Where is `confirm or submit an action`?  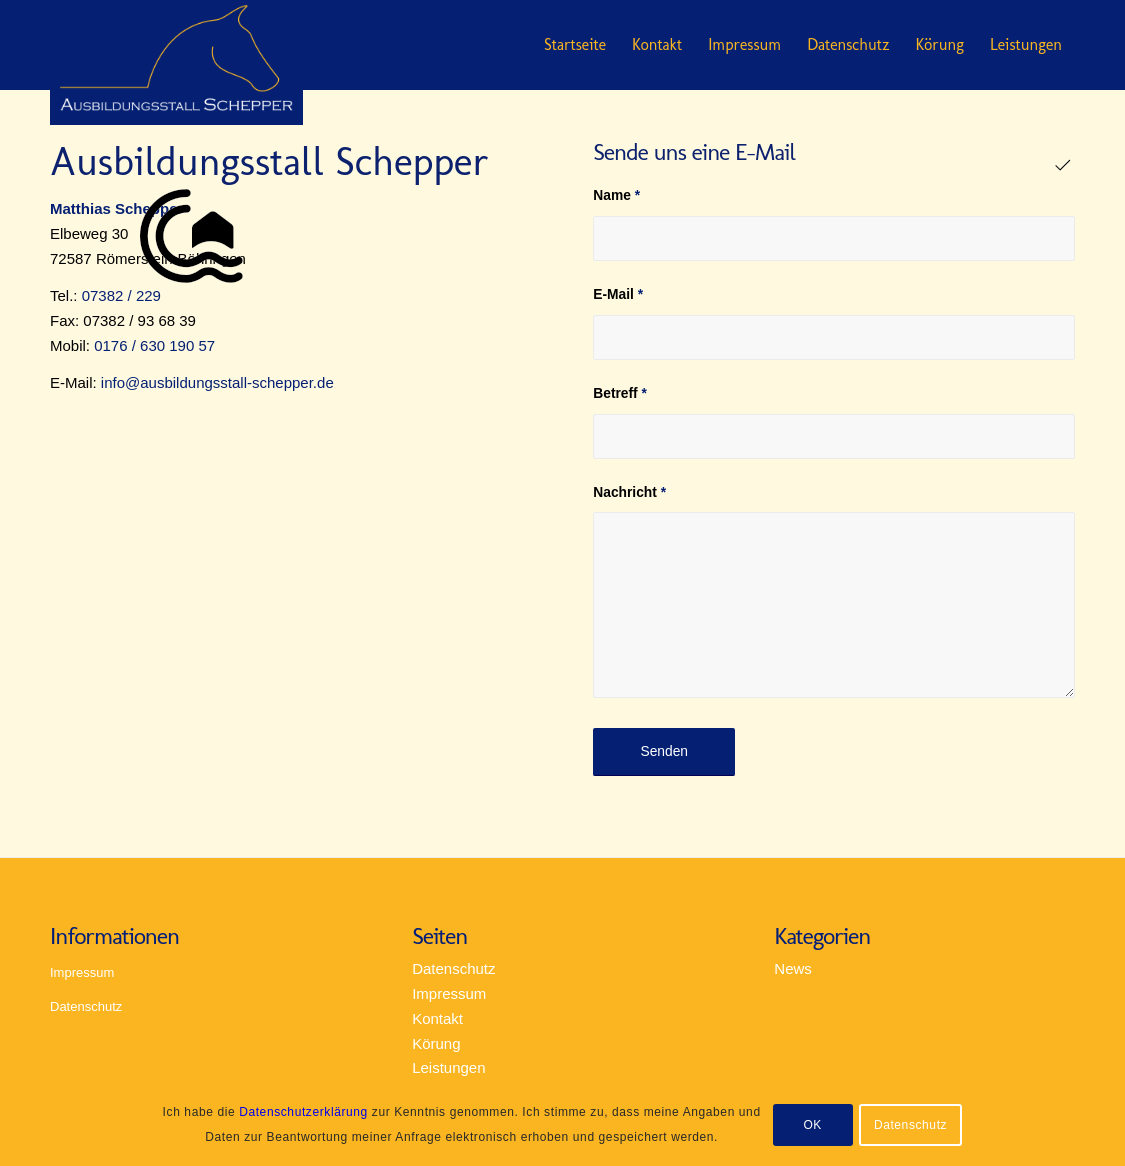 confirm or submit an action is located at coordinates (1062, 164).